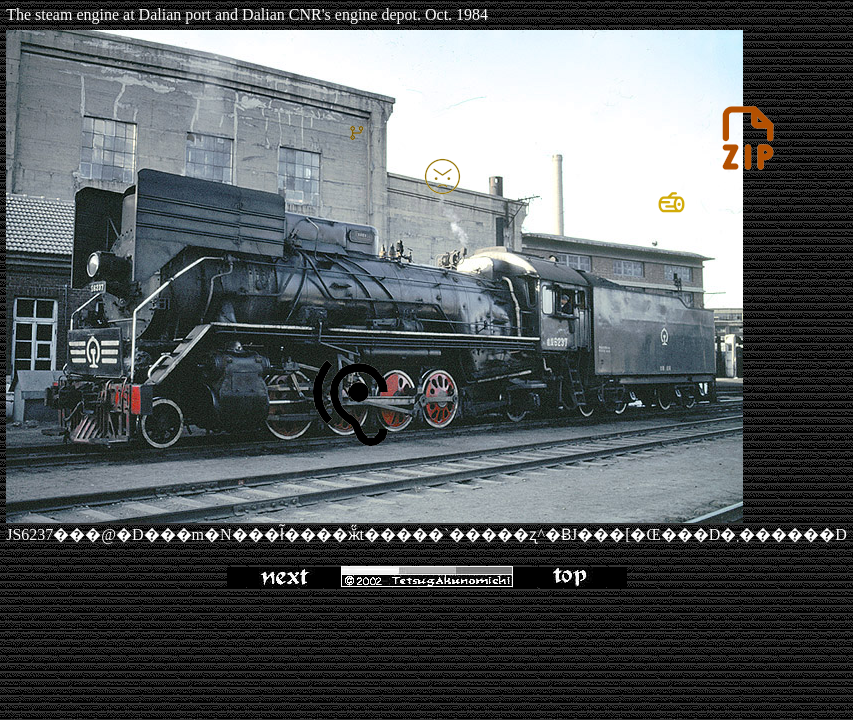 The image size is (853, 720). Describe the element at coordinates (442, 176) in the screenshot. I see `react to a message with anger` at that location.